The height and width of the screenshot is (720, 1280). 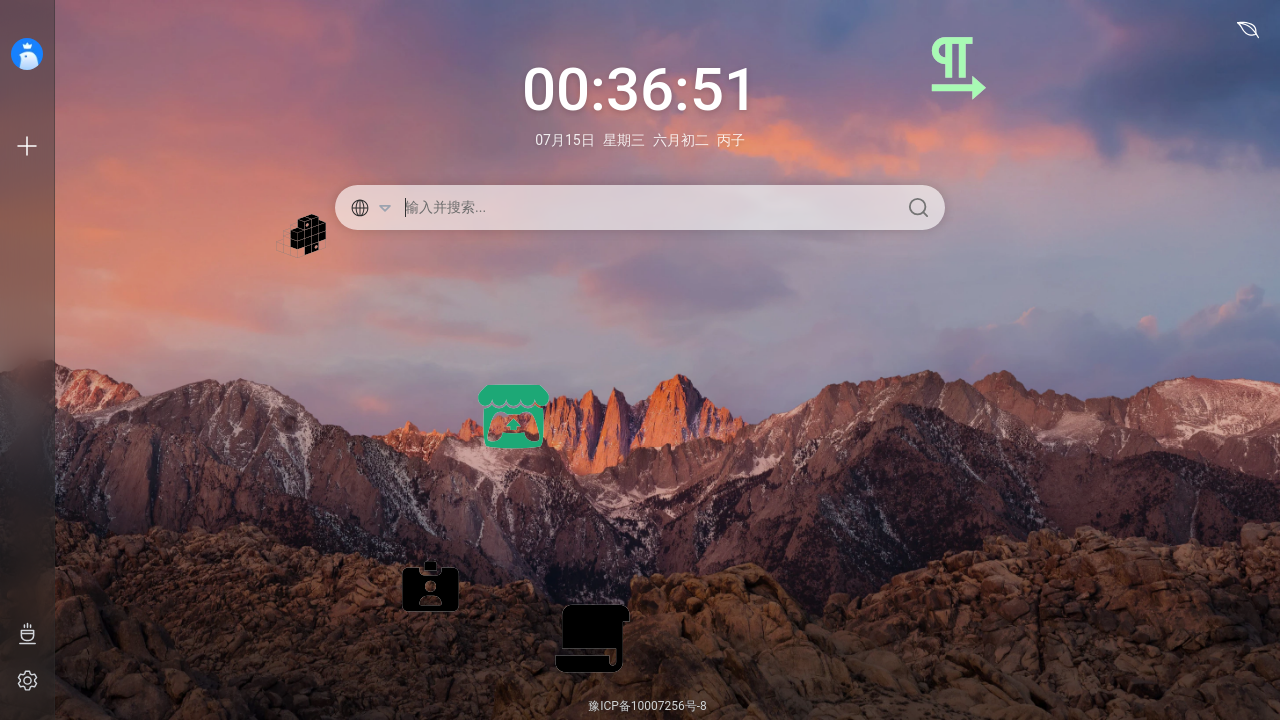 What do you see at coordinates (592, 638) in the screenshot?
I see `view document or file details` at bounding box center [592, 638].